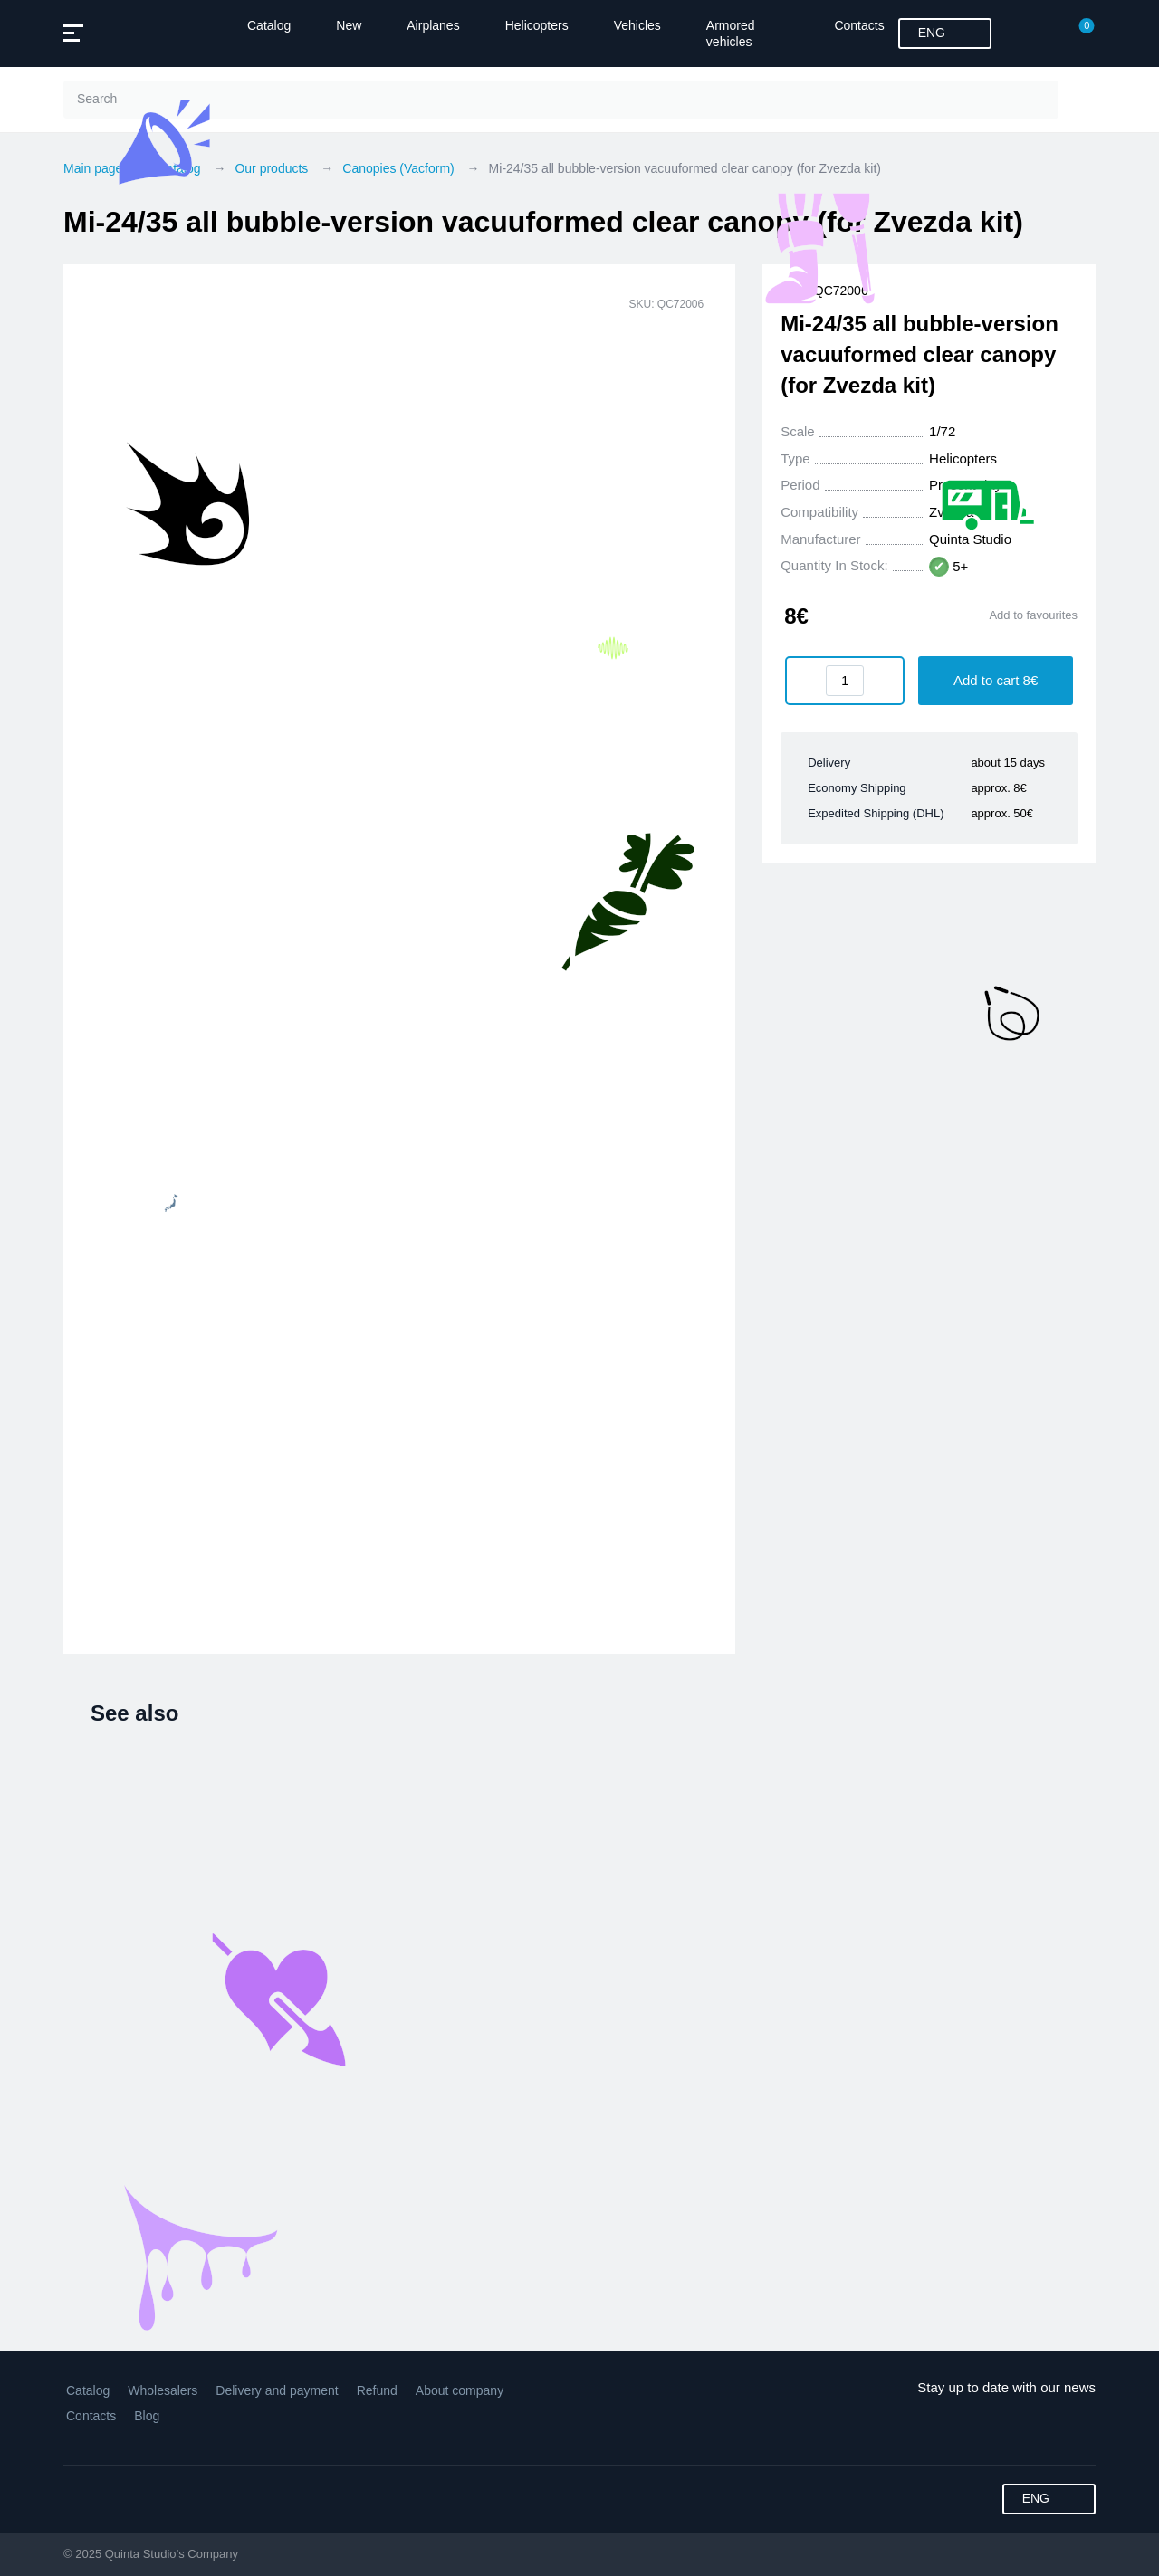 Image resolution: width=1159 pixels, height=2576 pixels. What do you see at coordinates (201, 2255) in the screenshot?
I see `indicates bleeding or wound status effect in a game` at bounding box center [201, 2255].